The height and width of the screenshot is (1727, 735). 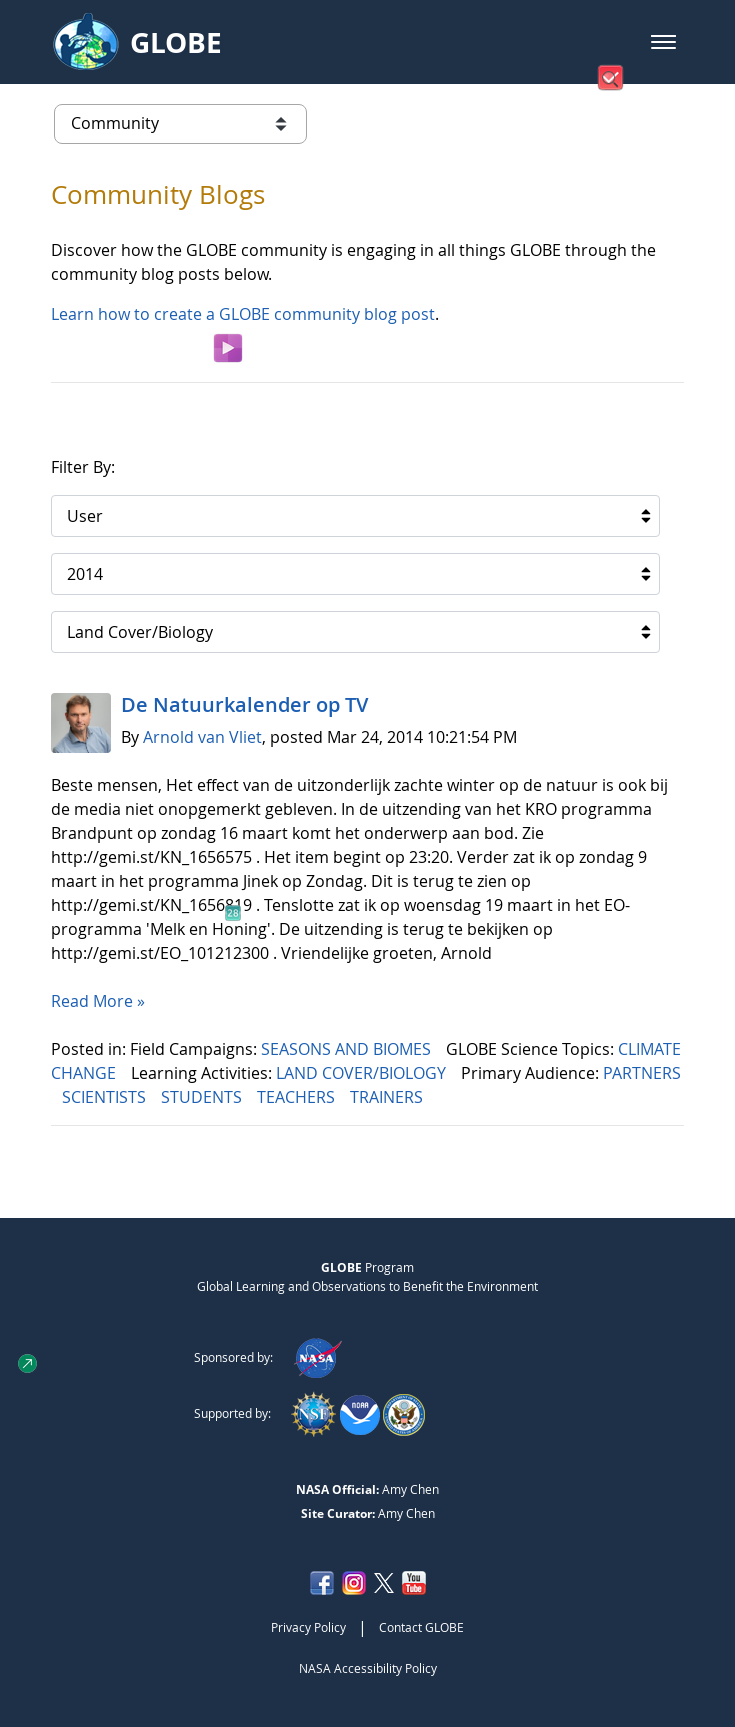 What do you see at coordinates (27, 1363) in the screenshot?
I see `indicates a symbolic link or shortcut to another file` at bounding box center [27, 1363].